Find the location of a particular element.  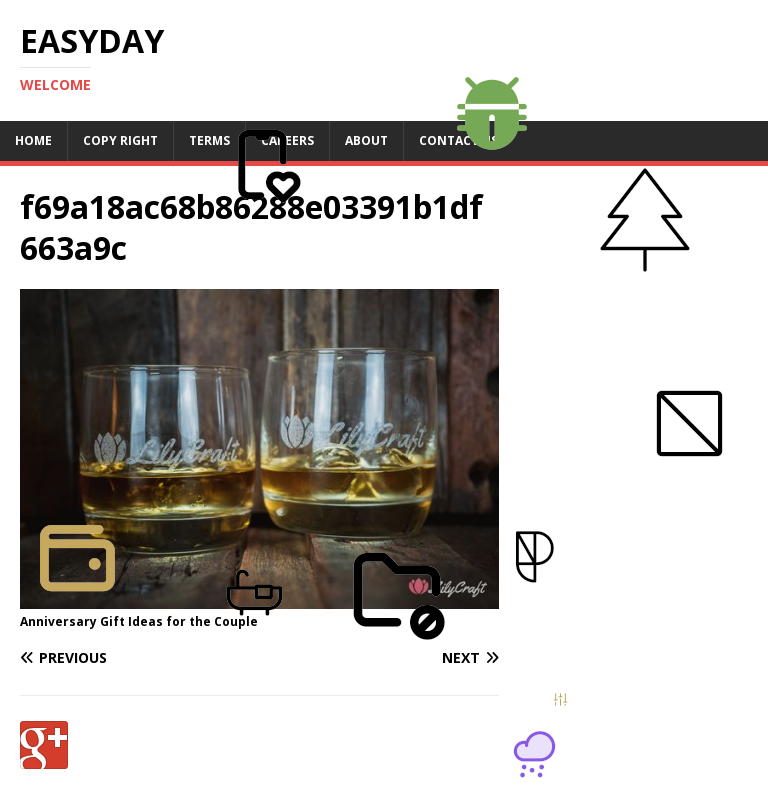

phosphor icons logo is located at coordinates (531, 554).